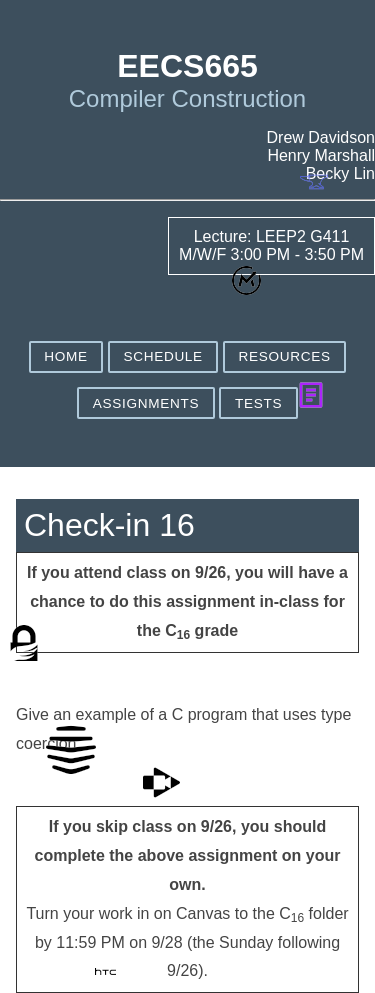  Describe the element at coordinates (311, 395) in the screenshot. I see `view document list` at that location.